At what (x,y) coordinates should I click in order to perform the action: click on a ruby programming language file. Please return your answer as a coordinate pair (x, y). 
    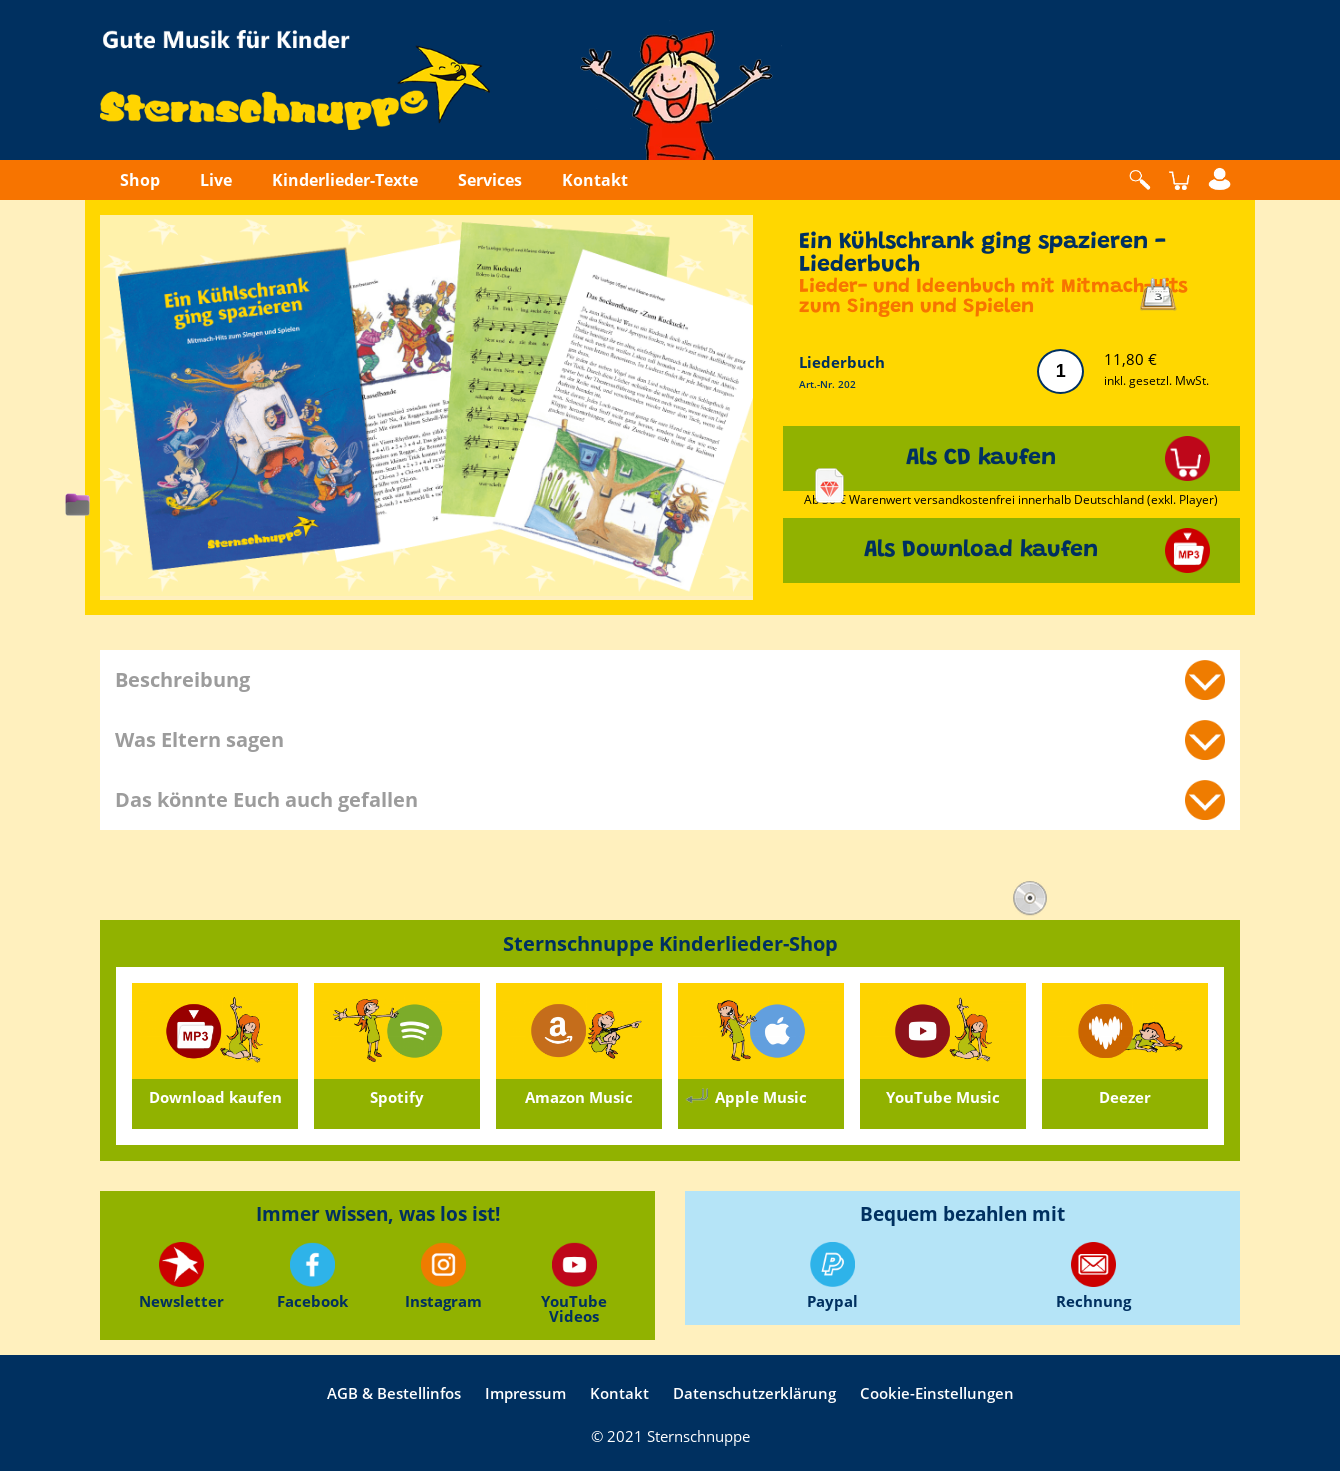
    Looking at the image, I should click on (829, 485).